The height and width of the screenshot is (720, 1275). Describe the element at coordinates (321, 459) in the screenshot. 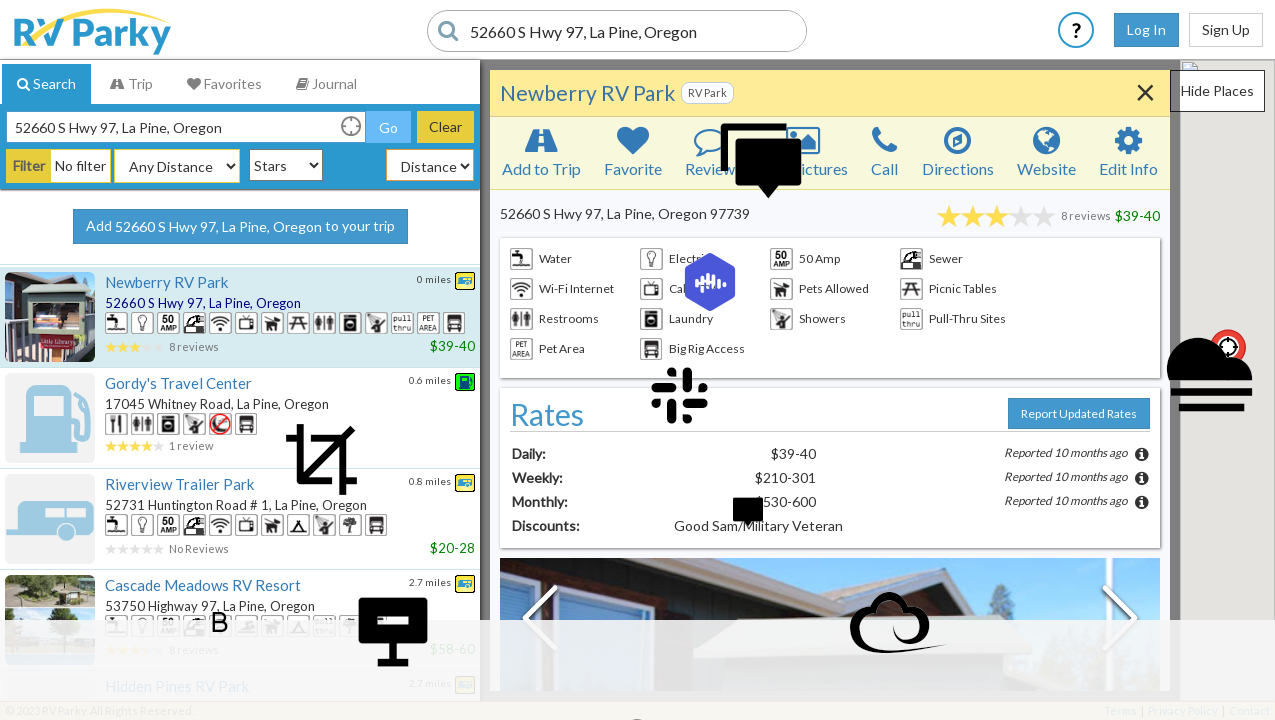

I see `crop an image or photo` at that location.